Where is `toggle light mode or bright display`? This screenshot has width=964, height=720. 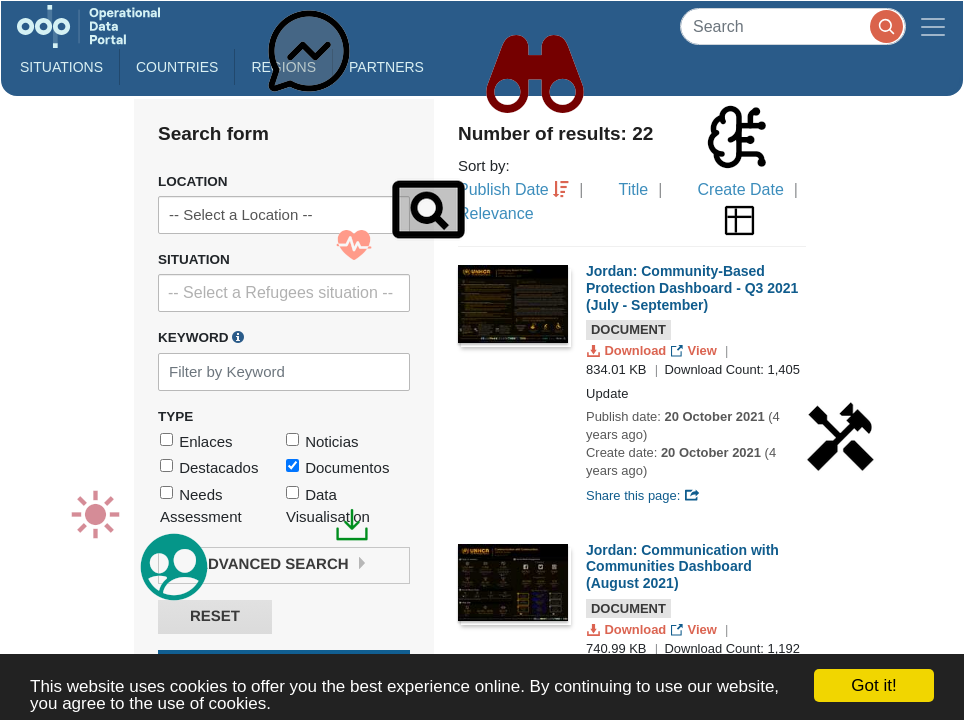
toggle light mode or bright display is located at coordinates (95, 514).